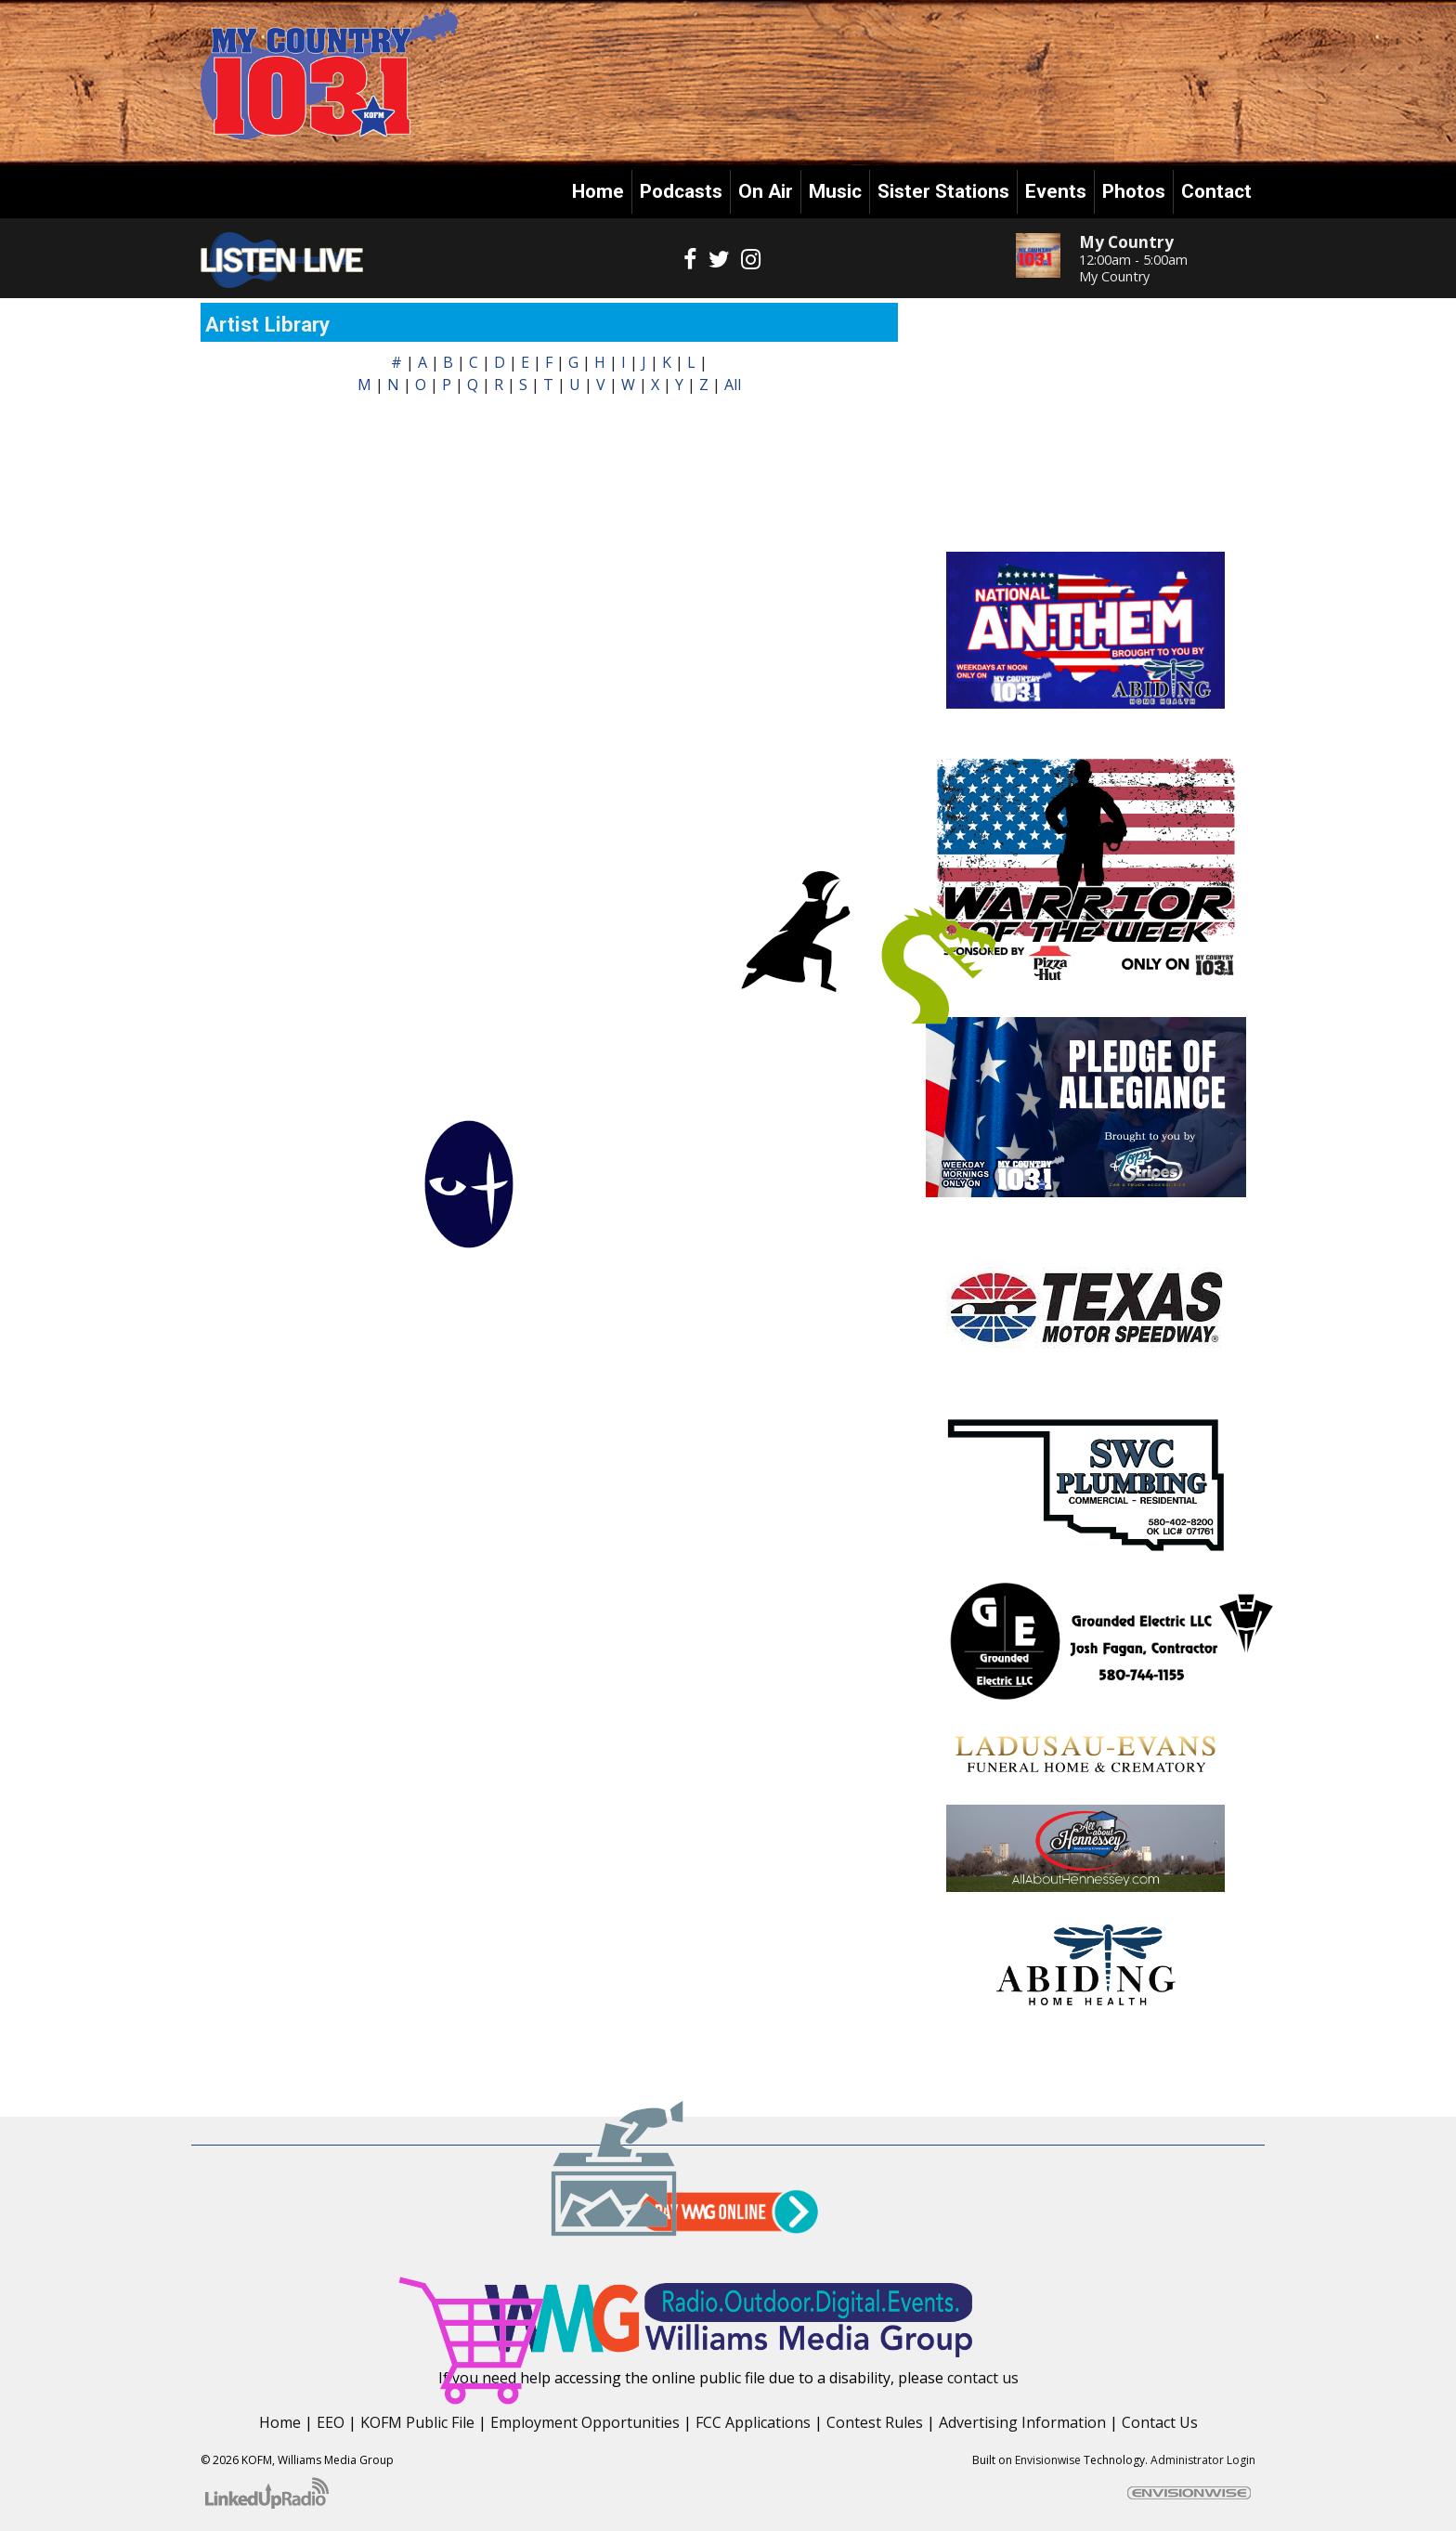 The height and width of the screenshot is (2531, 1456). I want to click on cast your vote, so click(614, 2169).